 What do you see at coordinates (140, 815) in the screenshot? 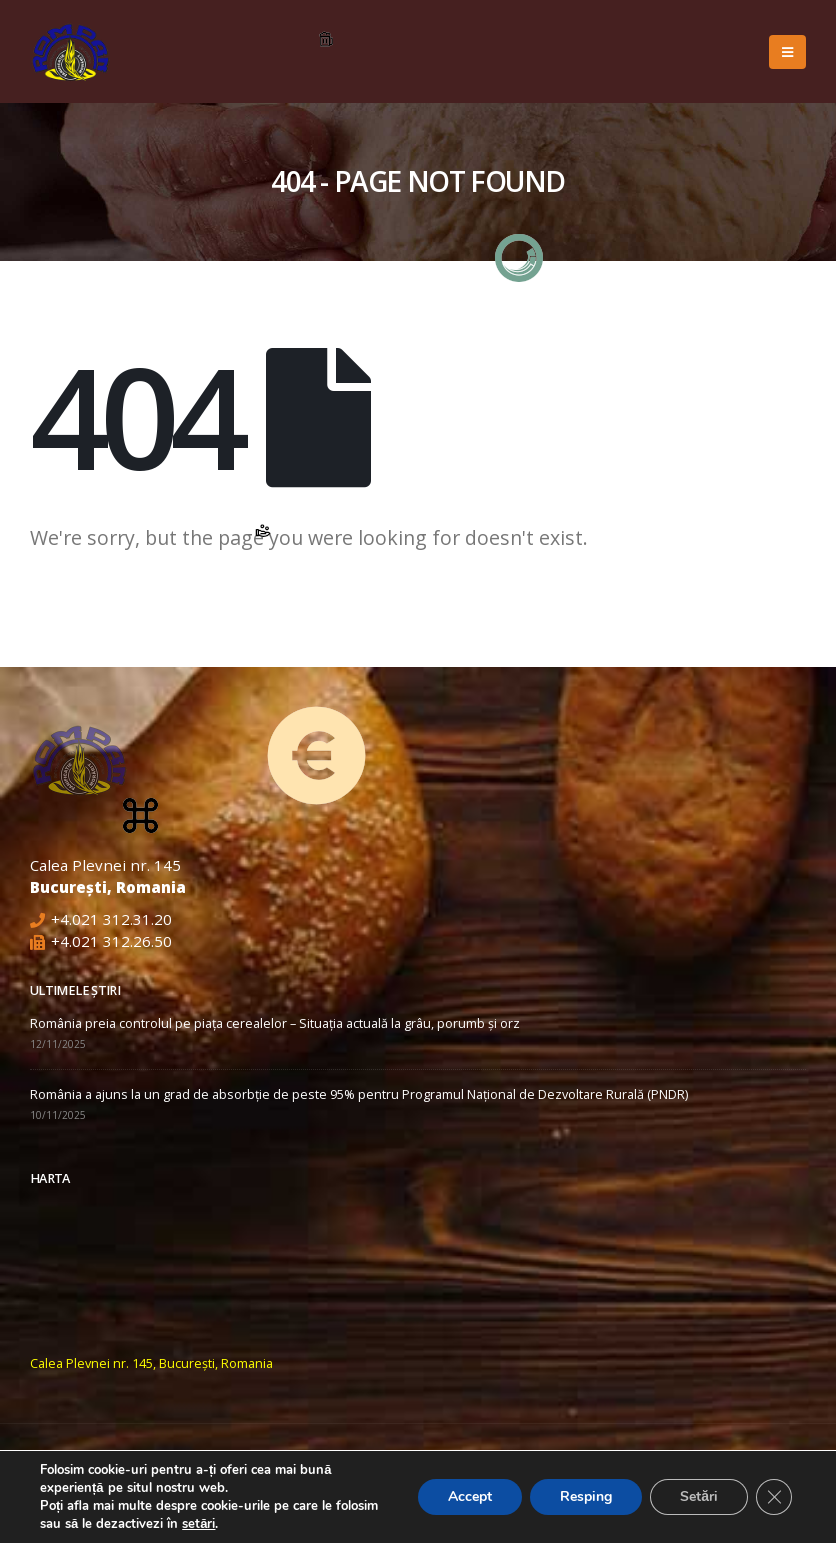
I see `command key symbol for keyboard shortcuts` at bounding box center [140, 815].